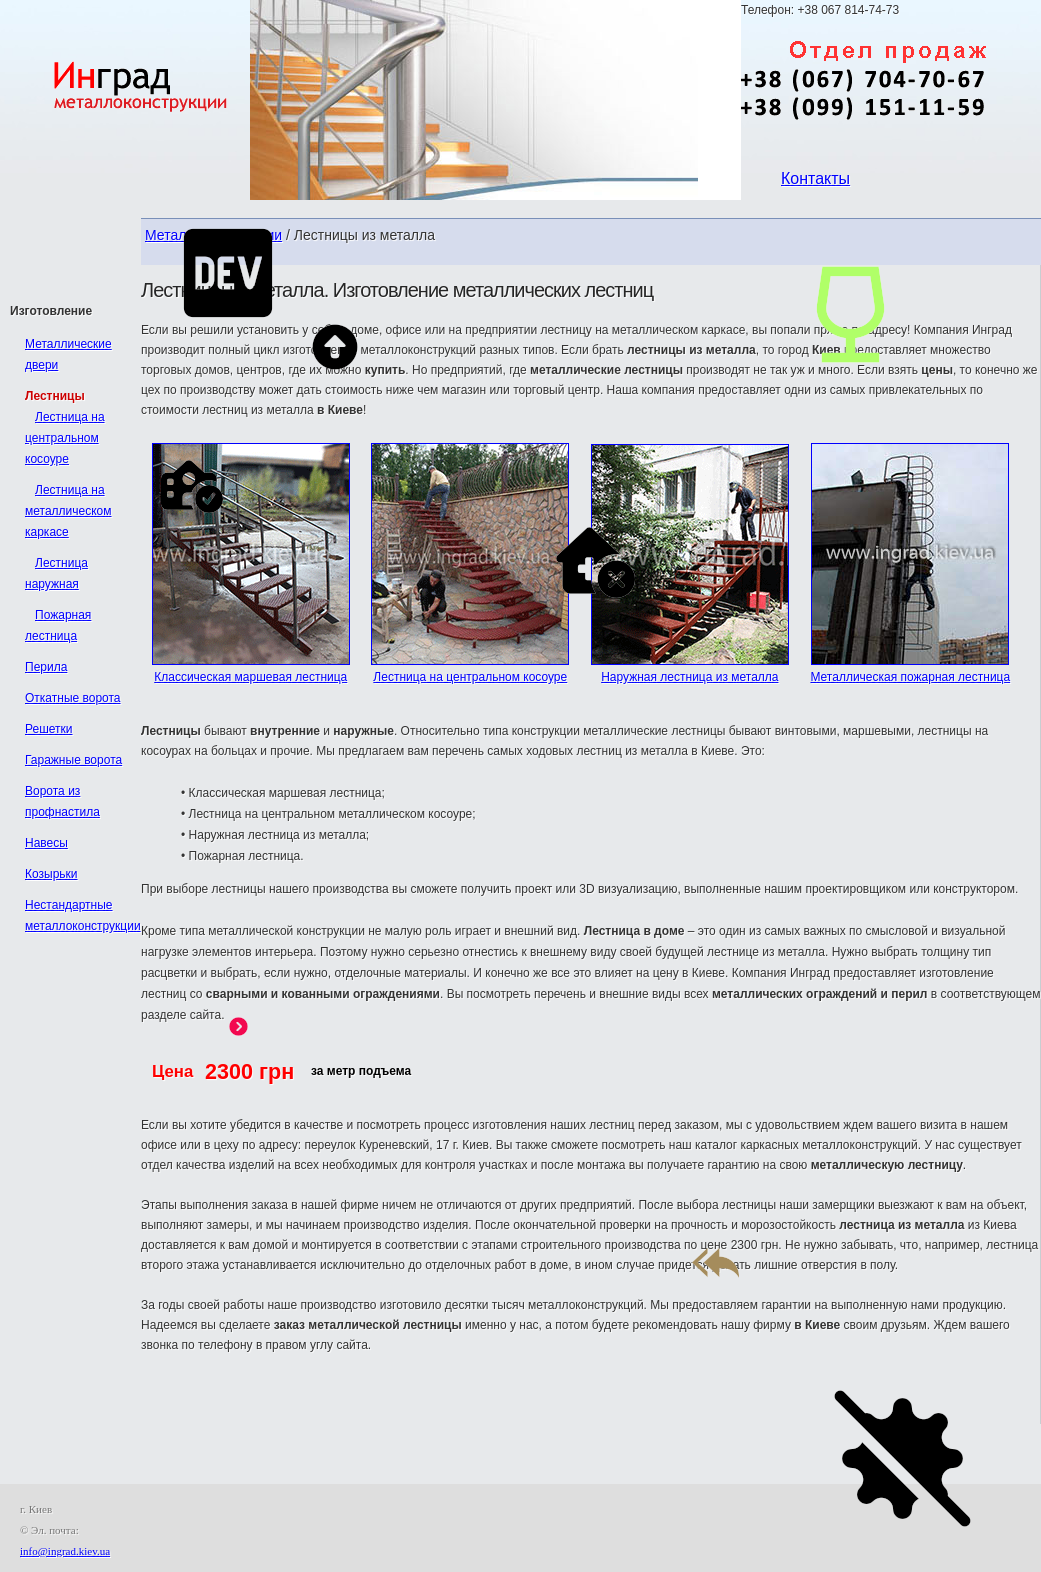 The image size is (1041, 1572). What do you see at coordinates (715, 1262) in the screenshot?
I see `reply to all recipients` at bounding box center [715, 1262].